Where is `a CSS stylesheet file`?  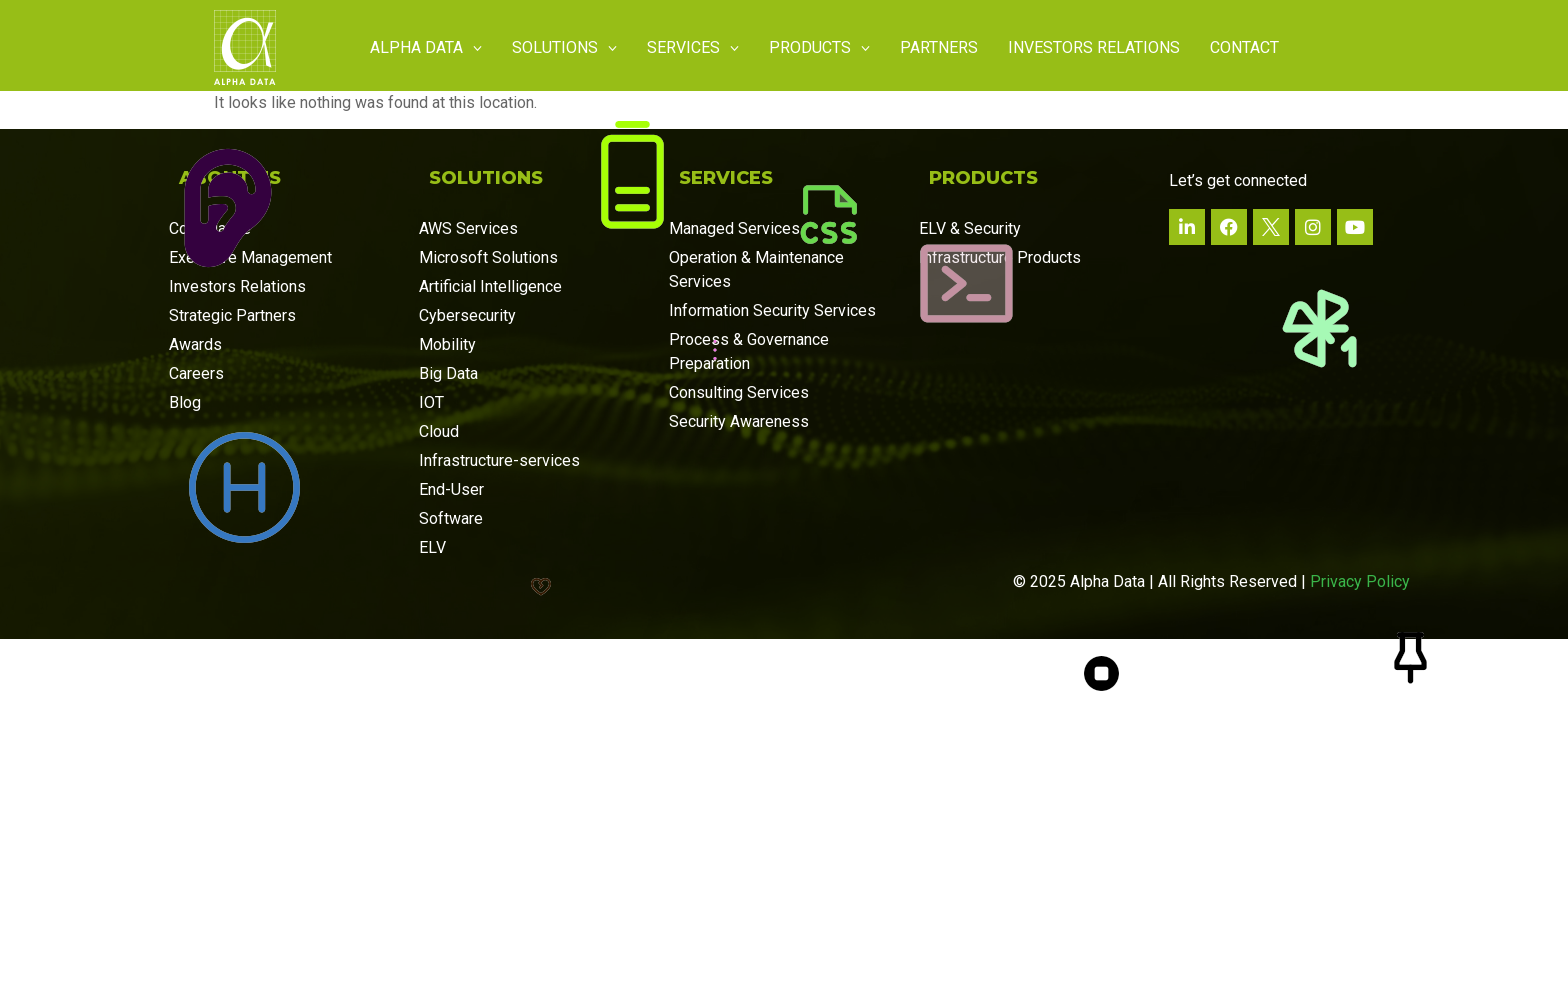 a CSS stylesheet file is located at coordinates (830, 217).